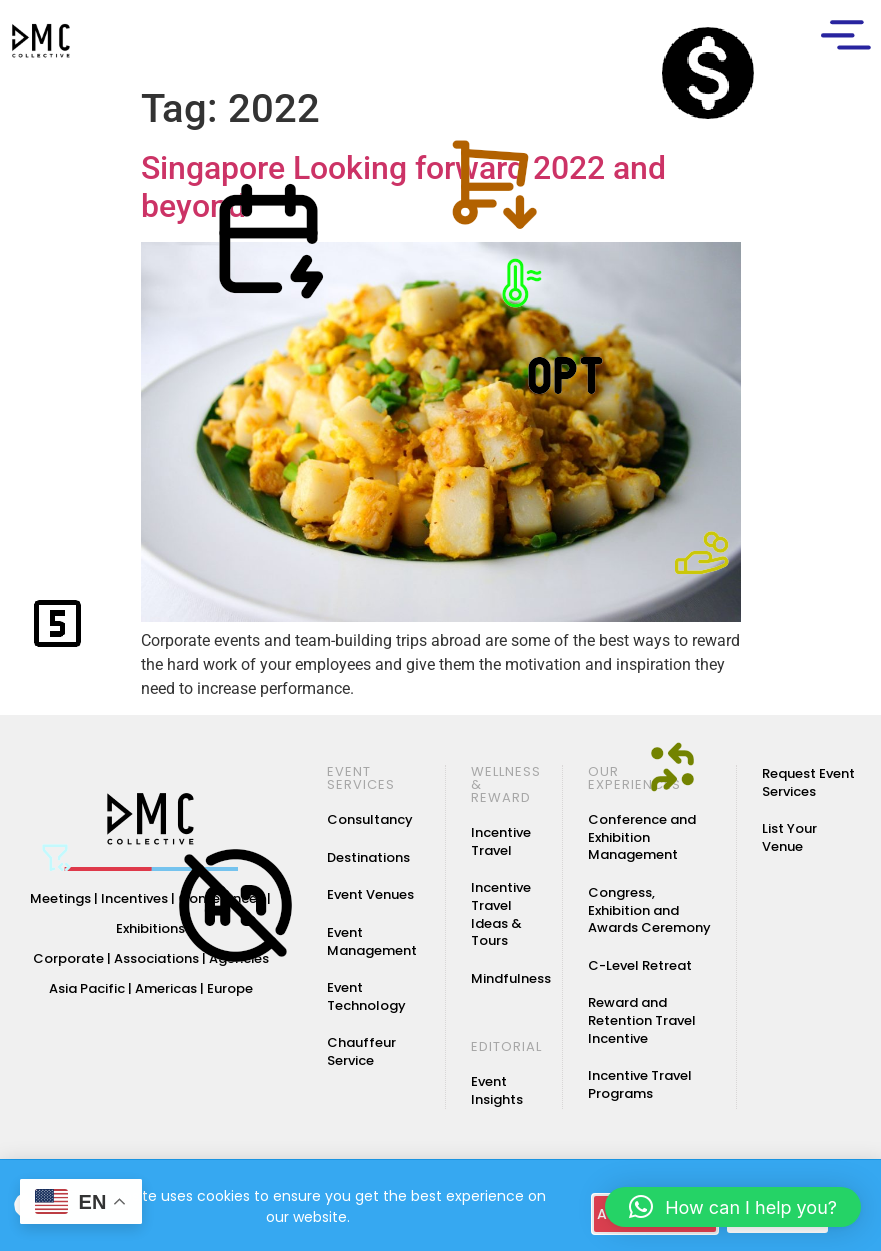  Describe the element at coordinates (490, 182) in the screenshot. I see `download or export shopping cart contents` at that location.